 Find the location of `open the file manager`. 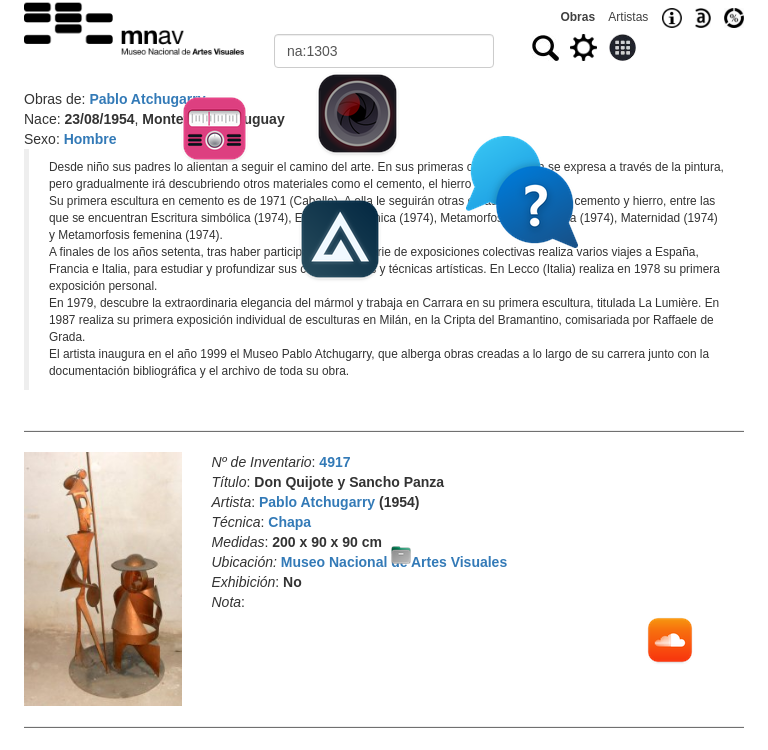

open the file manager is located at coordinates (401, 555).